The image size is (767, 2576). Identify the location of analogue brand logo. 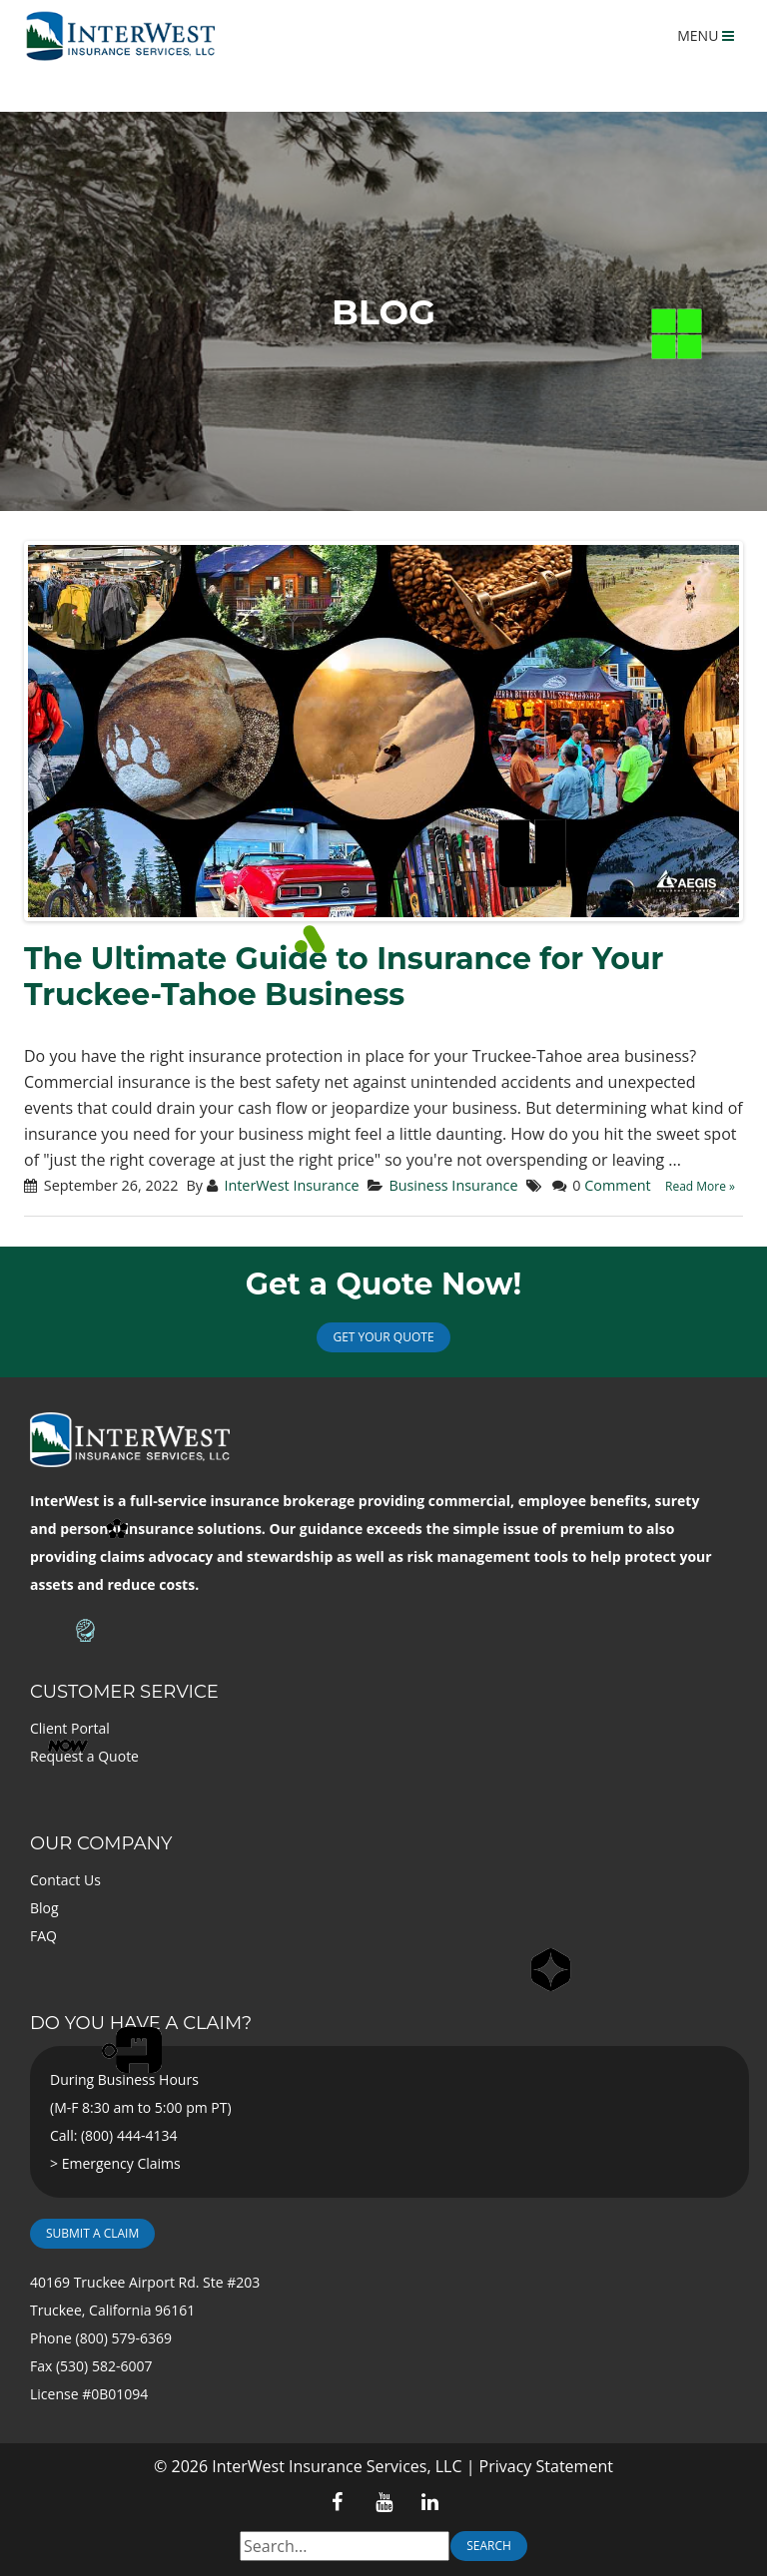
(310, 939).